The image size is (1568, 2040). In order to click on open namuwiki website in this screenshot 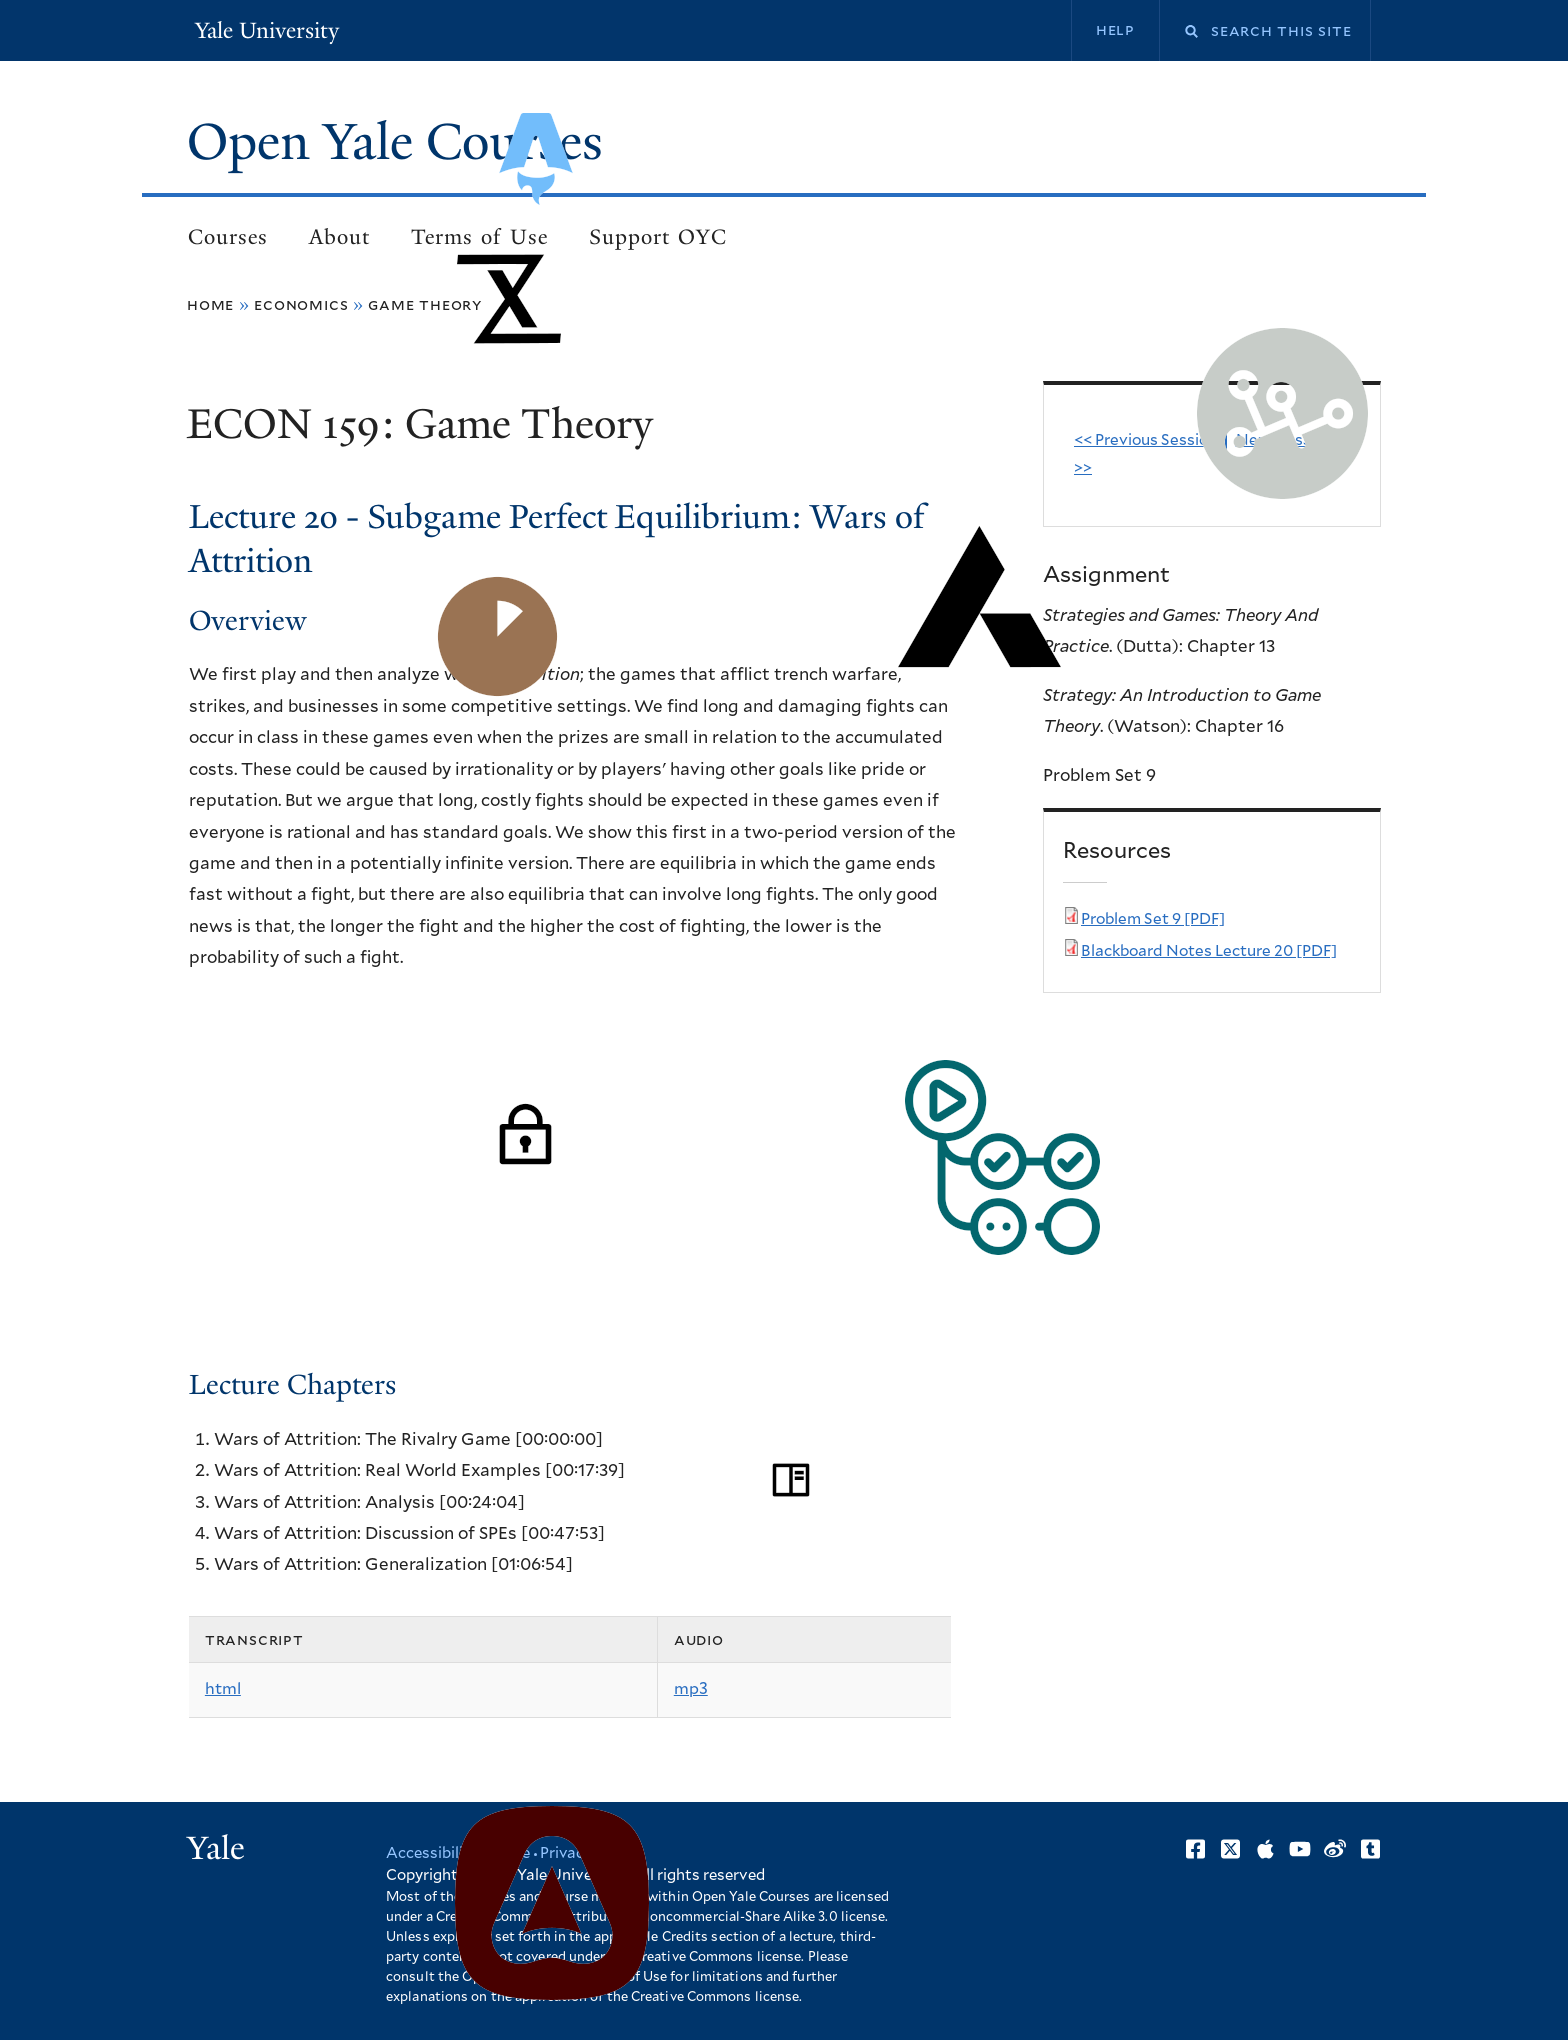, I will do `click(1282, 413)`.